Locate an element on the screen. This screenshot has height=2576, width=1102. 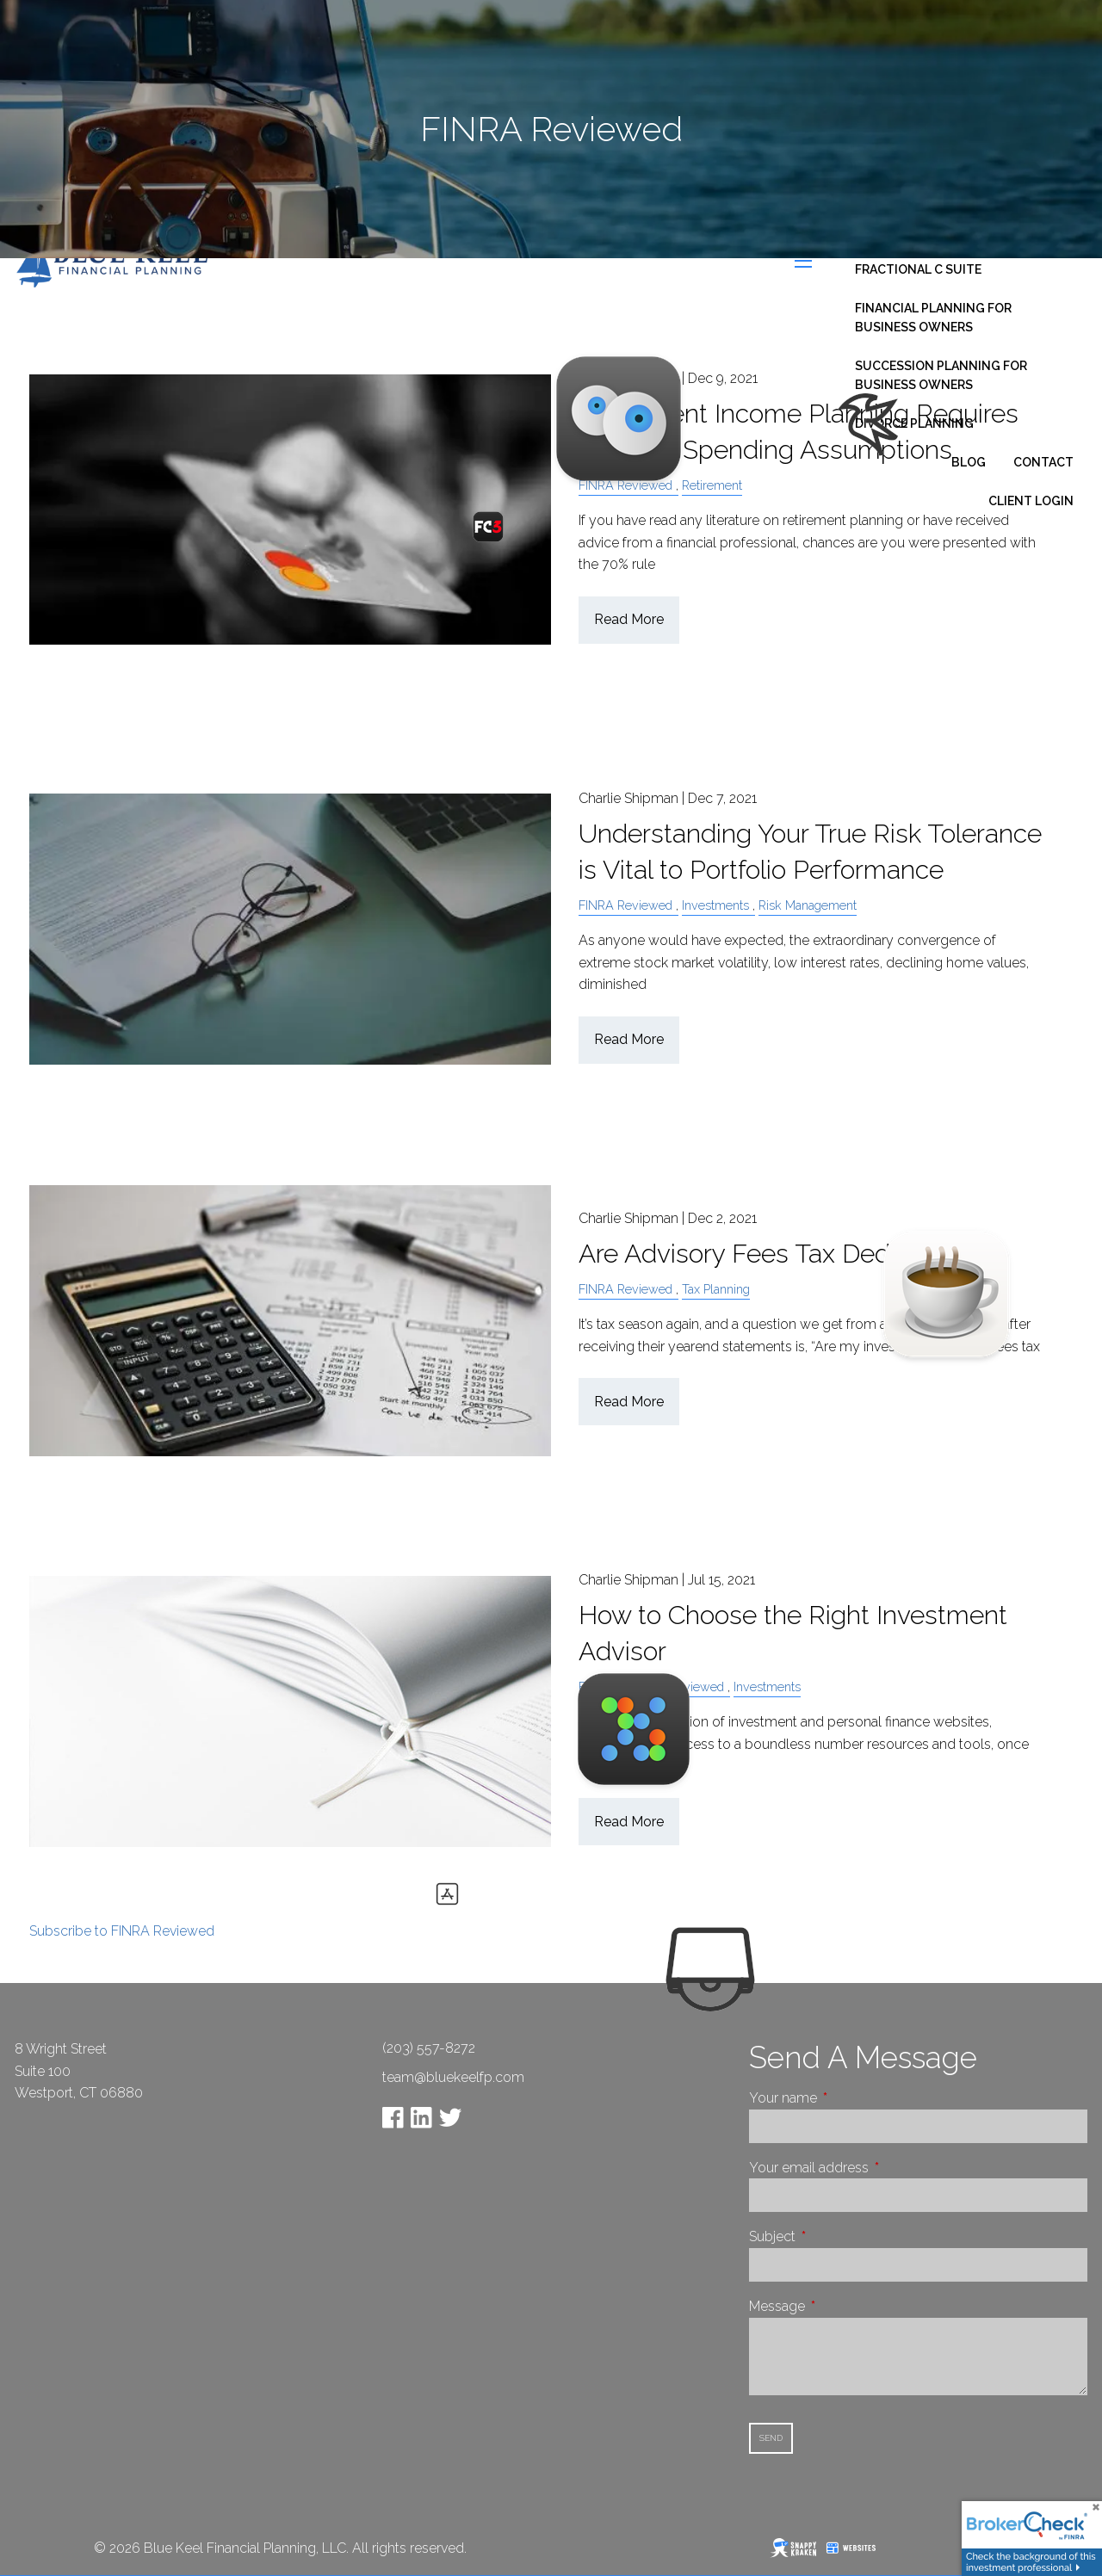
launch caffeine app to prevent sleep mode is located at coordinates (946, 1294).